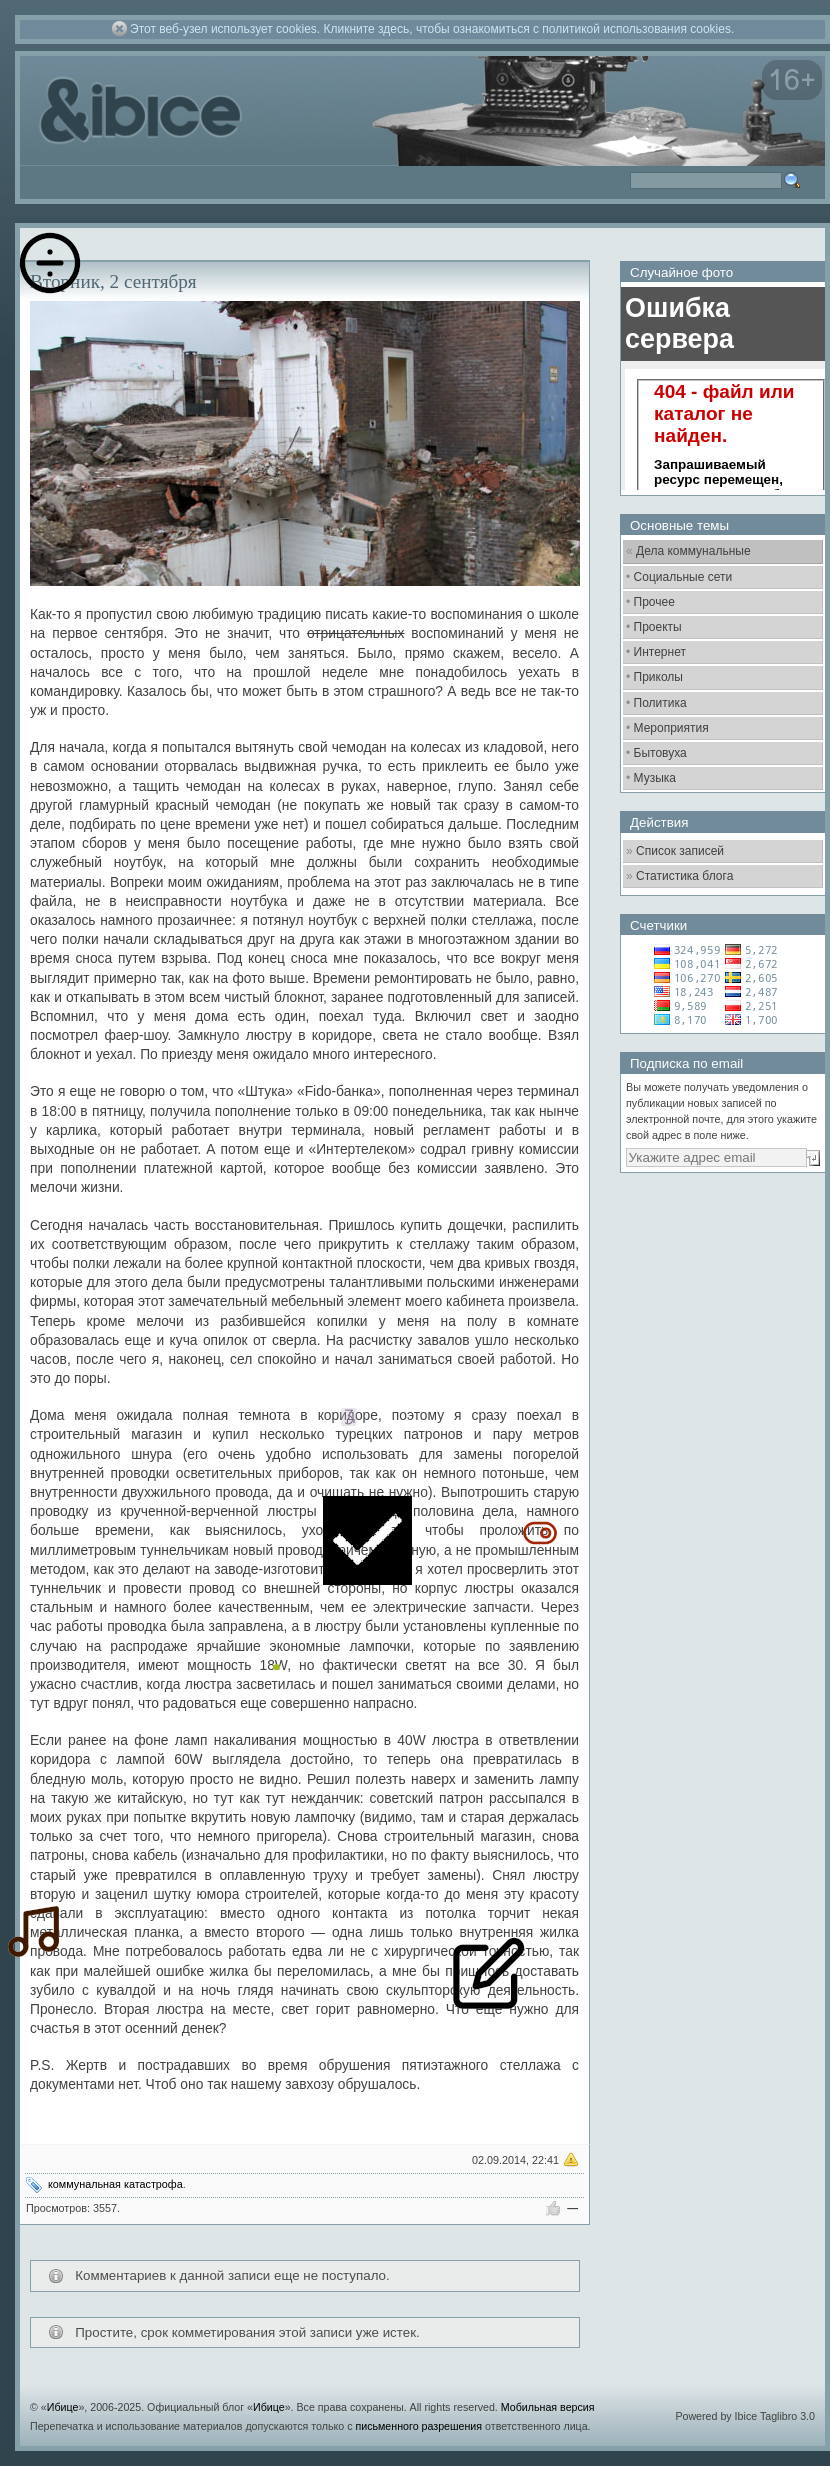  What do you see at coordinates (488, 1973) in the screenshot?
I see `edit or modify content` at bounding box center [488, 1973].